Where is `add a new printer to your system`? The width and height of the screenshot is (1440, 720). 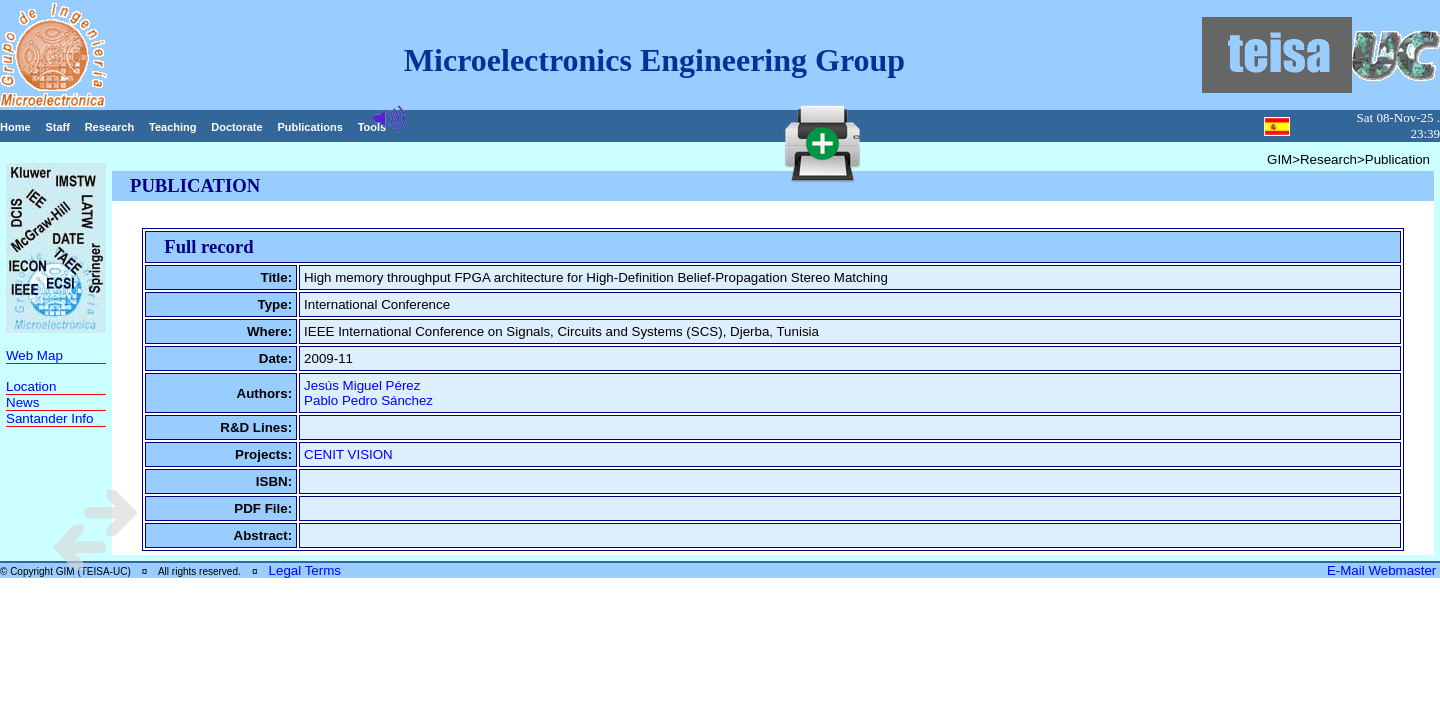 add a new printer to your system is located at coordinates (822, 143).